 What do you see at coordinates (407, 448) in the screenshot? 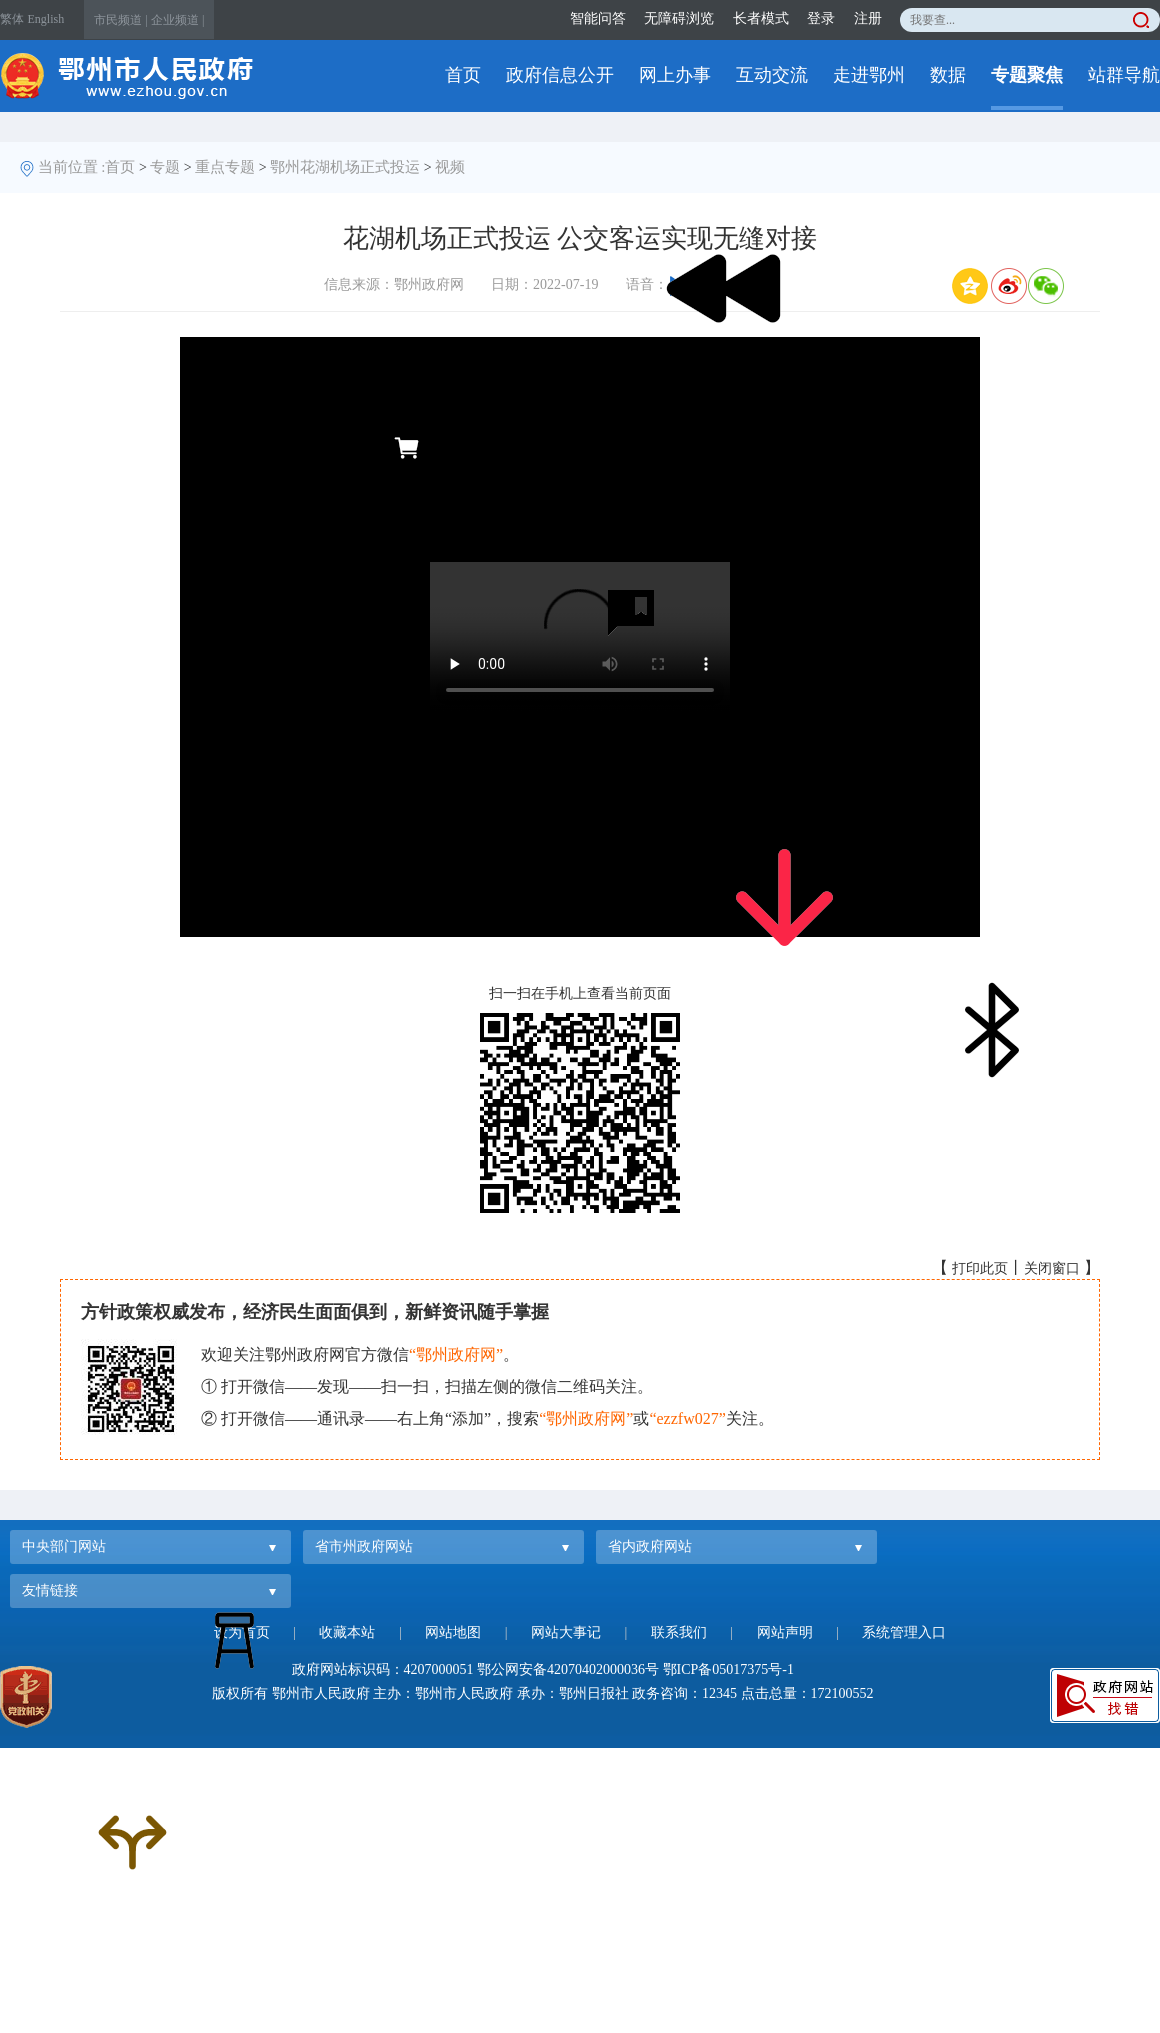
I see `view your shopping cart` at bounding box center [407, 448].